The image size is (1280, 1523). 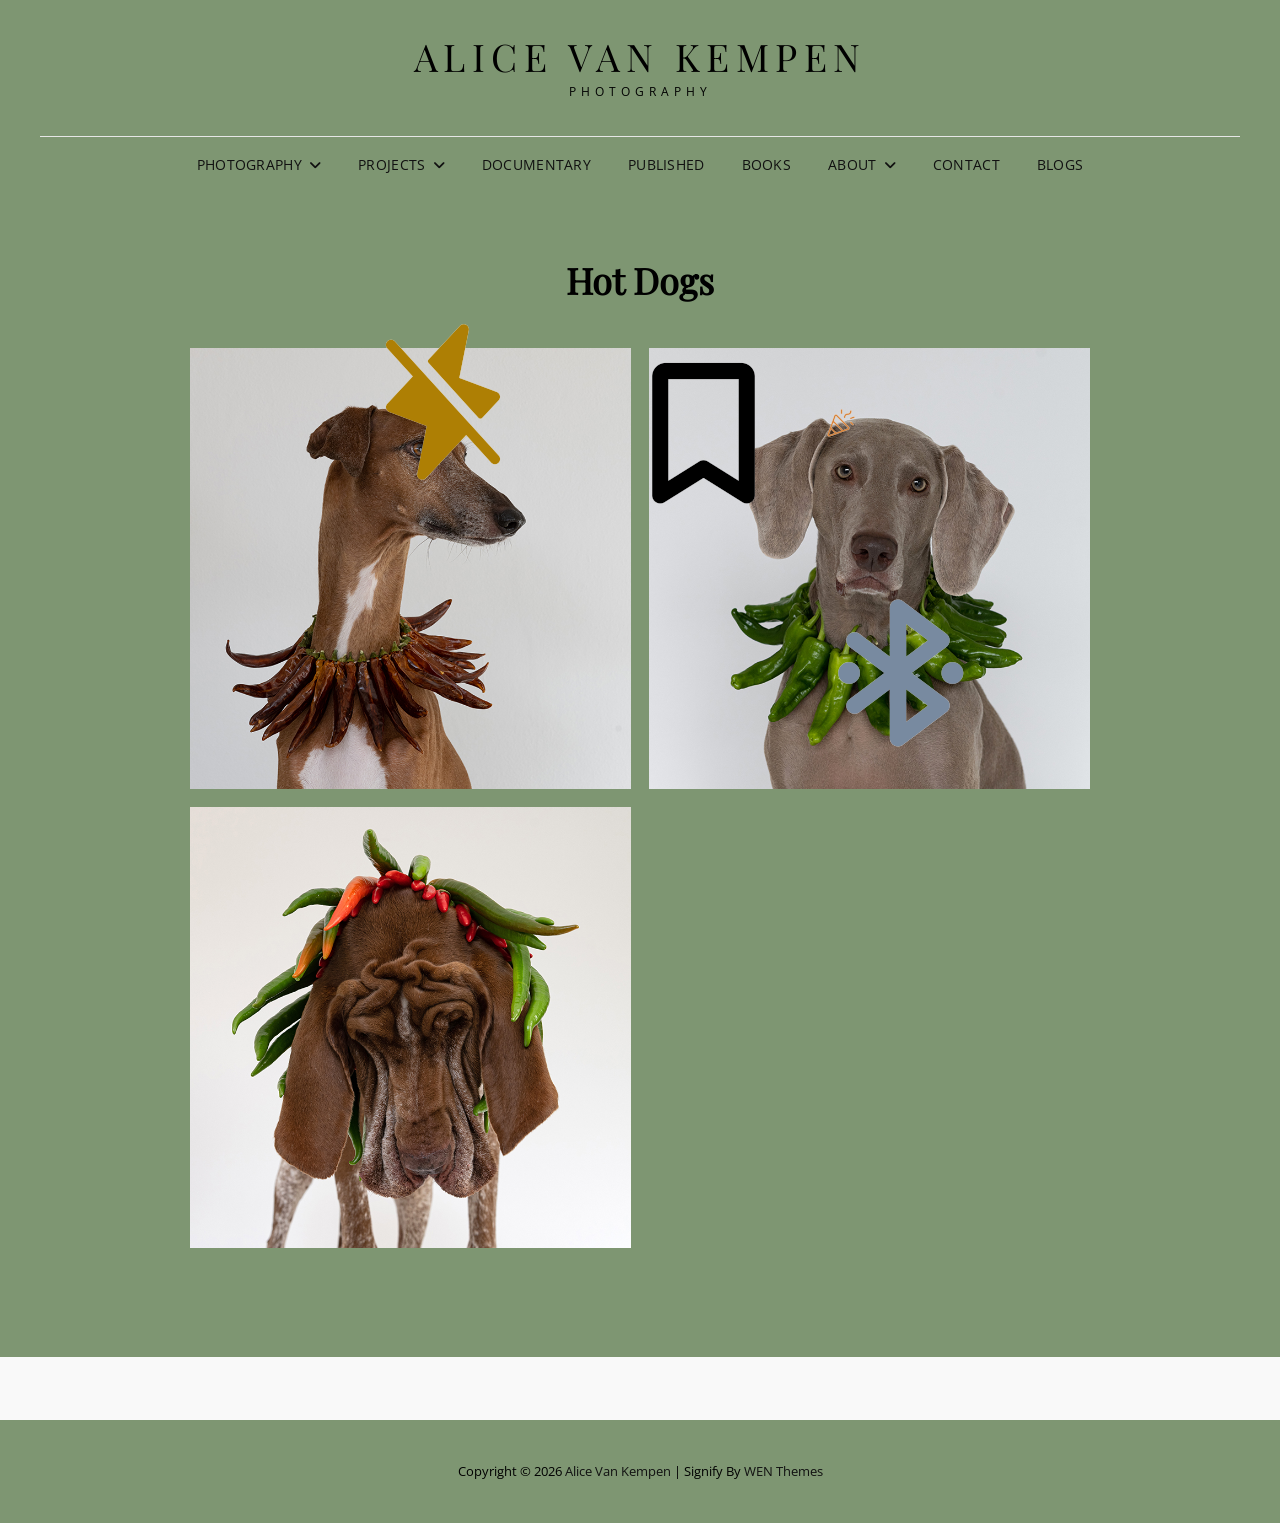 What do you see at coordinates (703, 430) in the screenshot?
I see `bookmark this item` at bounding box center [703, 430].